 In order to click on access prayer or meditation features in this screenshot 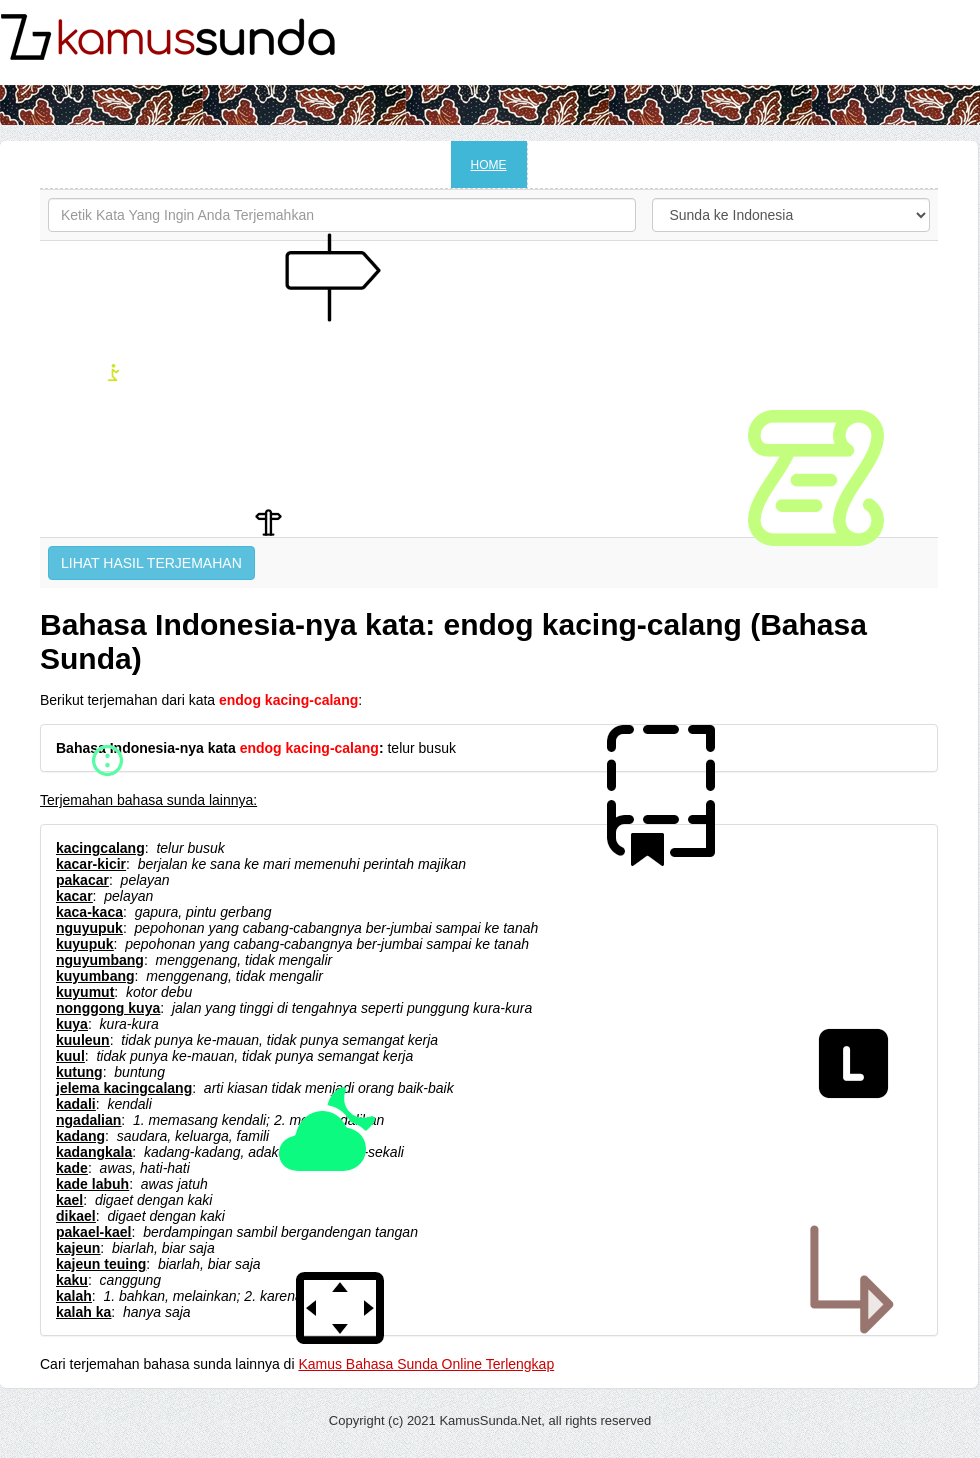, I will do `click(113, 372)`.